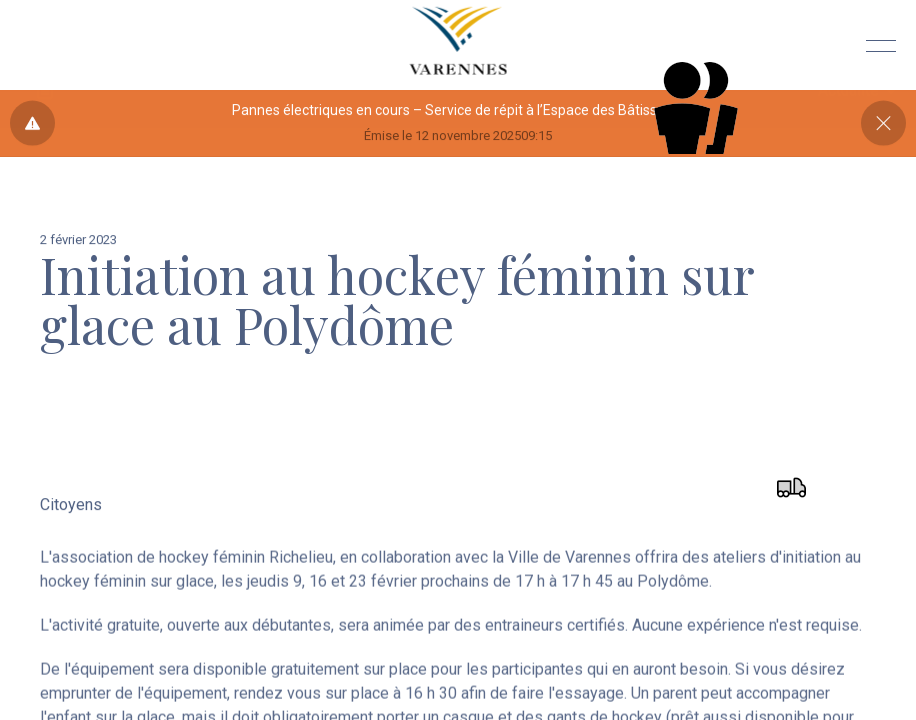 This screenshot has height=720, width=916. I want to click on track shipment or delivery status, so click(791, 487).